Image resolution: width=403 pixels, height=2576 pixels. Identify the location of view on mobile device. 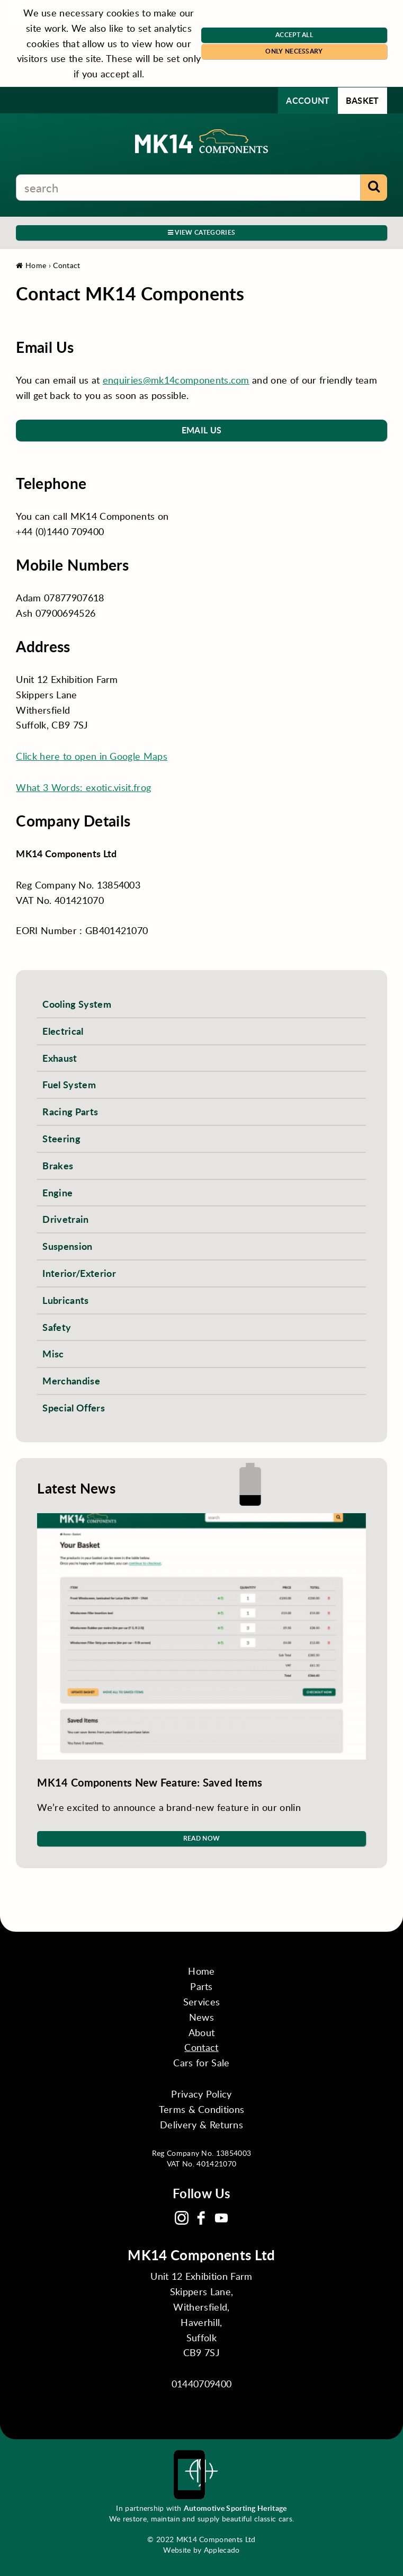
(189, 2474).